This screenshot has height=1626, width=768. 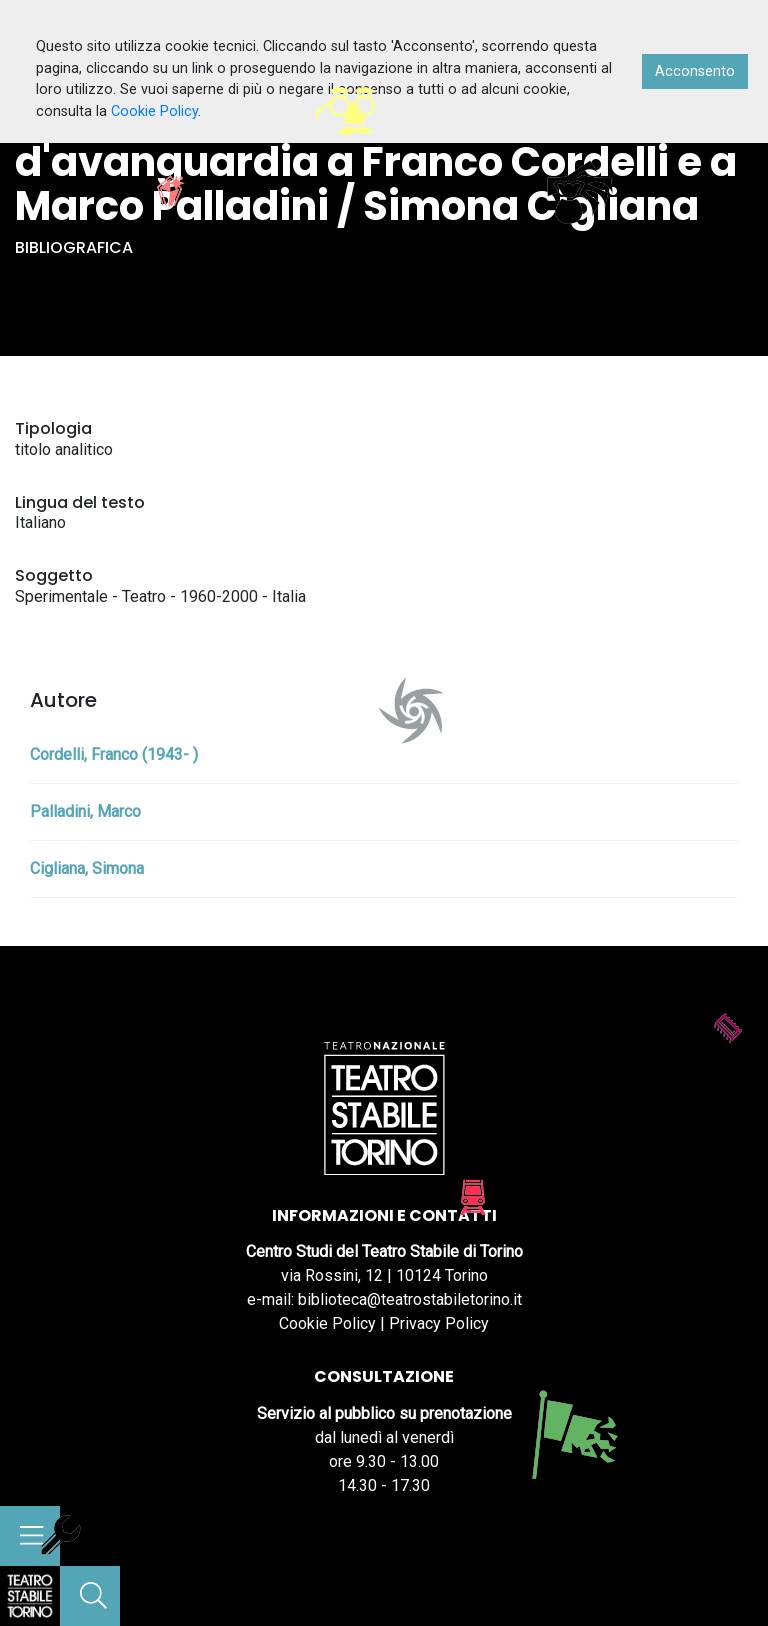 I want to click on spinning shuriken or ninja star weapon indicator, so click(x=411, y=710).